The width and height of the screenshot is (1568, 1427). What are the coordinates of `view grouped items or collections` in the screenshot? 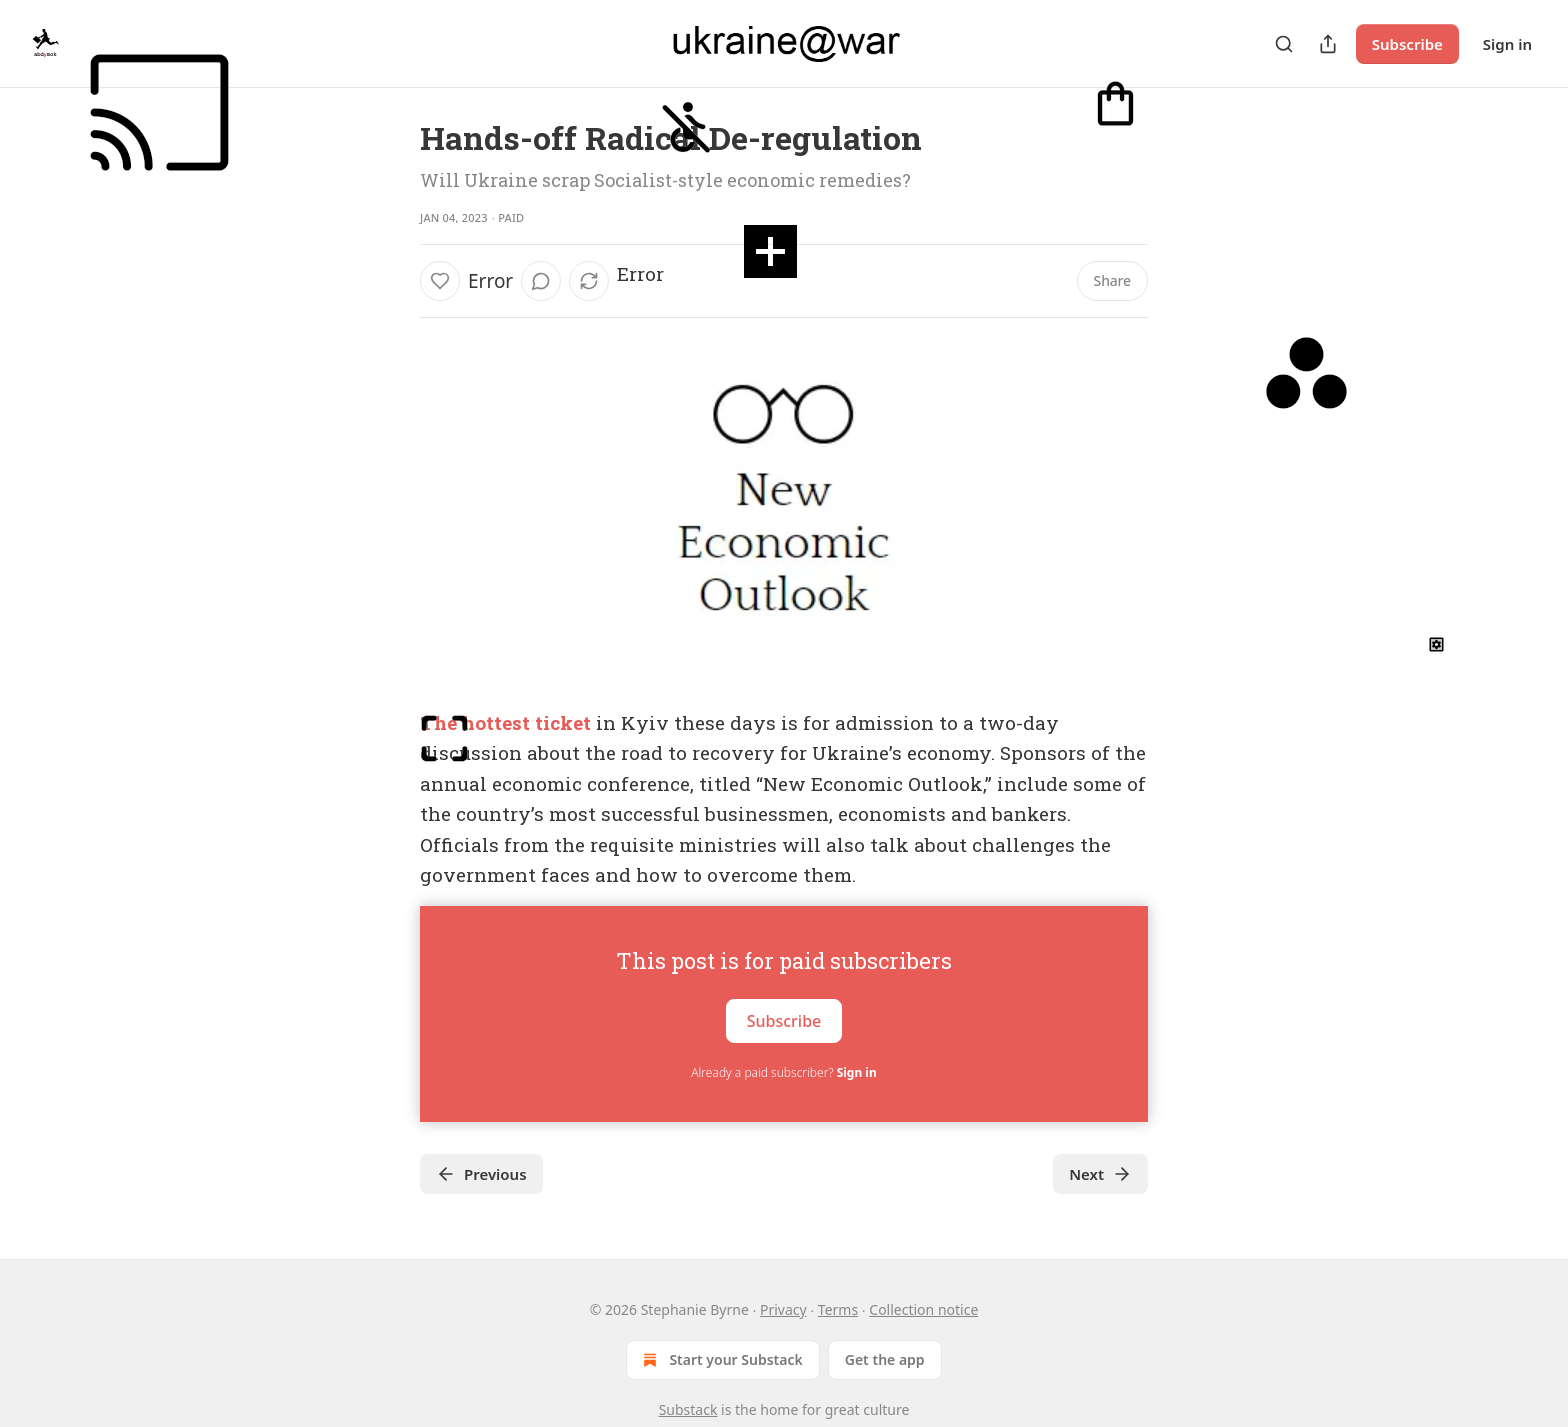 It's located at (1306, 374).